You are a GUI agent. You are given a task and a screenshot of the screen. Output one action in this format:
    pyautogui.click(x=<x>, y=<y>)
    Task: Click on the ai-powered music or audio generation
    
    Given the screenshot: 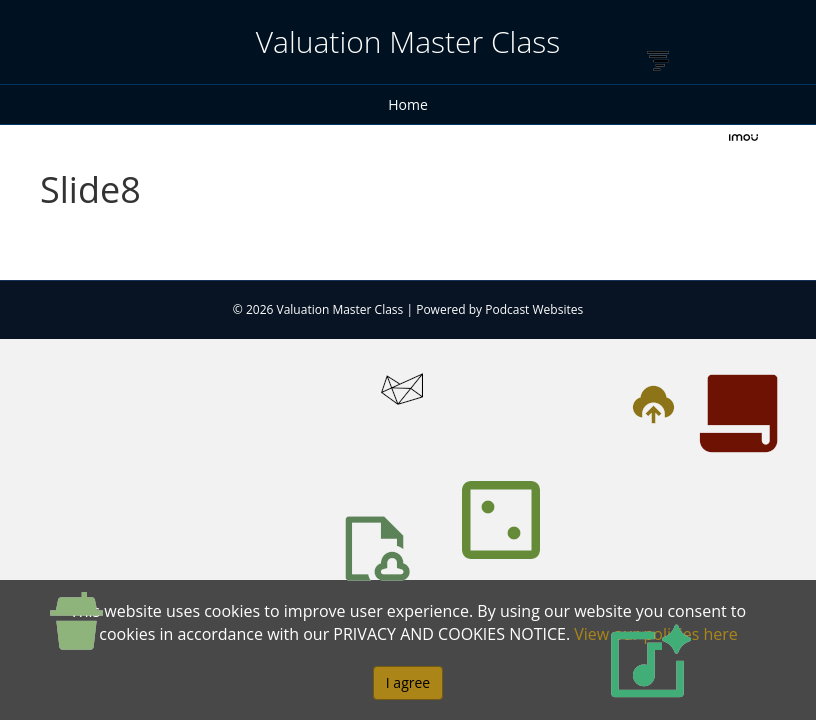 What is the action you would take?
    pyautogui.click(x=647, y=664)
    